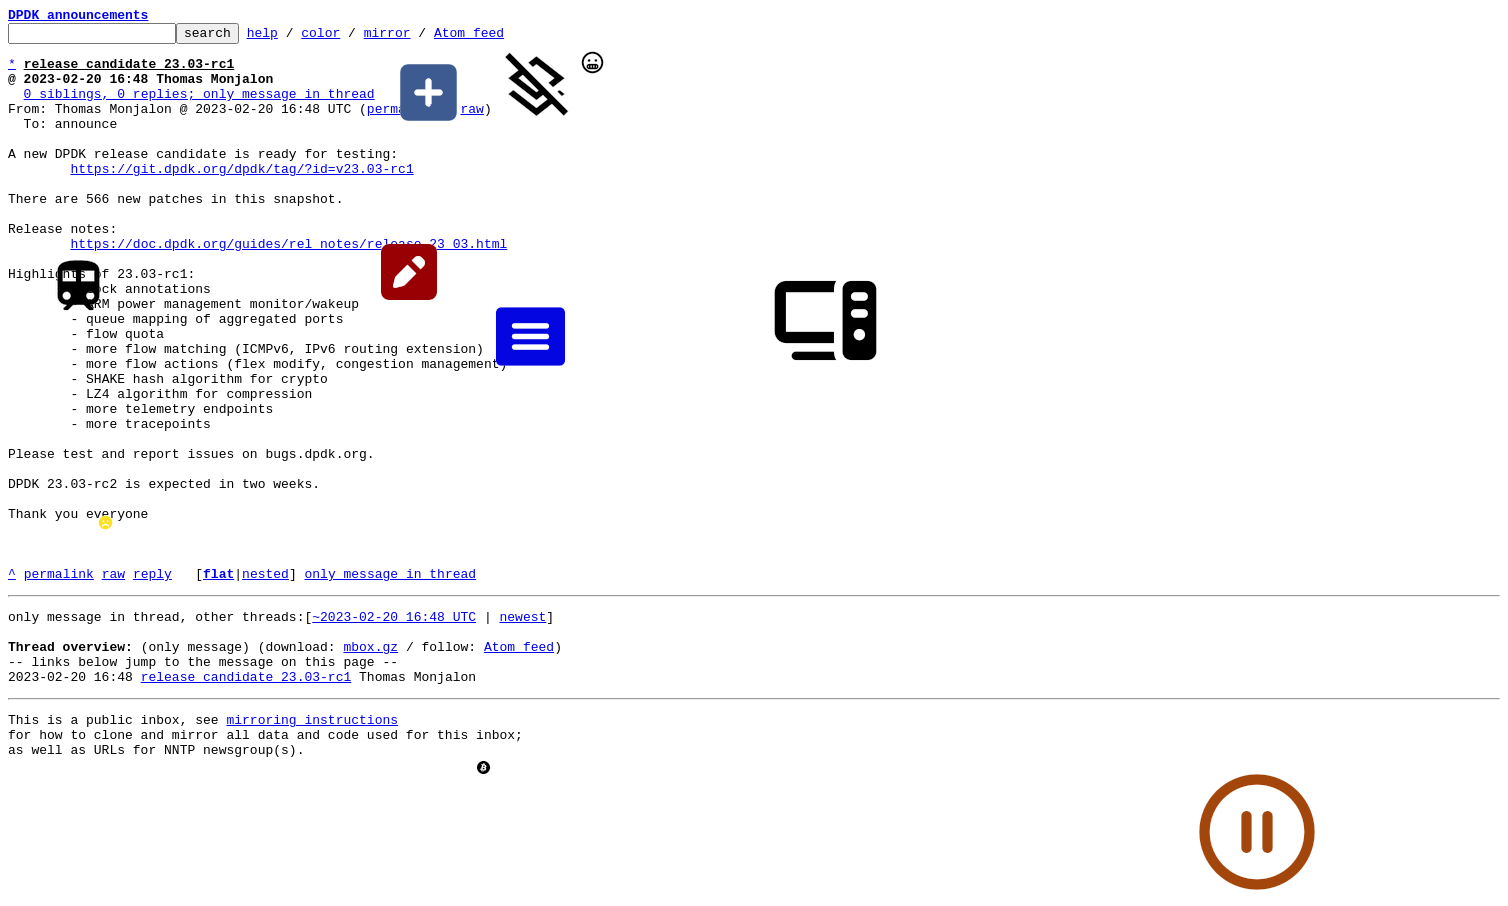 The height and width of the screenshot is (906, 1508). What do you see at coordinates (530, 336) in the screenshot?
I see `view article or document content` at bounding box center [530, 336].